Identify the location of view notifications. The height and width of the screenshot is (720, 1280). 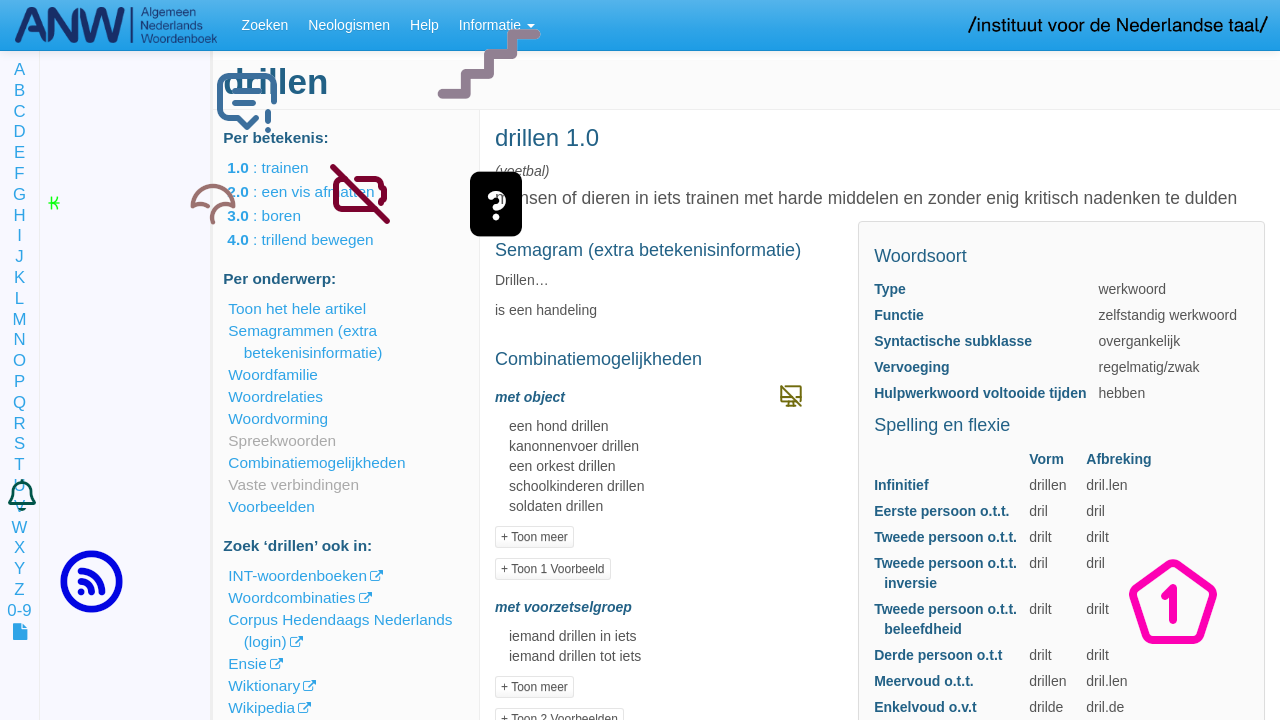
(22, 495).